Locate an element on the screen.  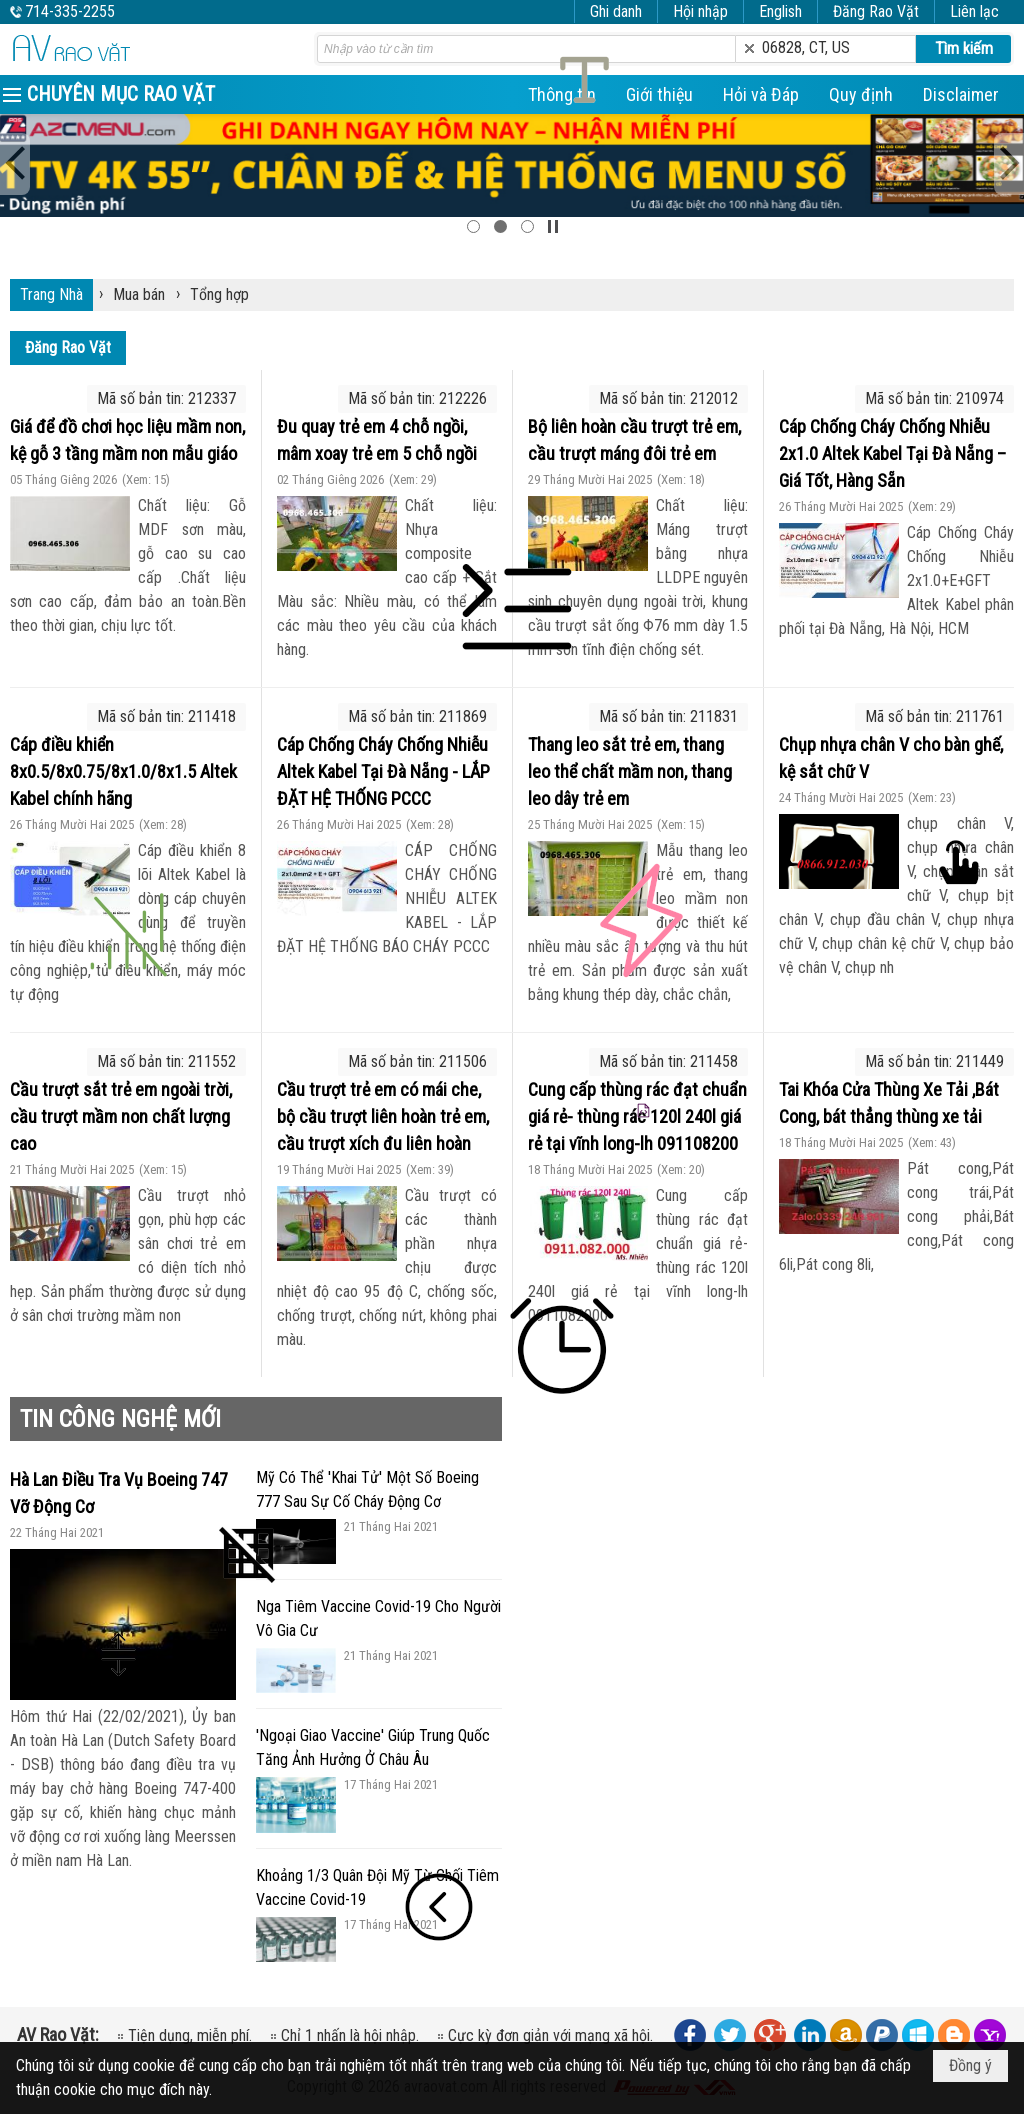
indicates fast or instant action is located at coordinates (641, 920).